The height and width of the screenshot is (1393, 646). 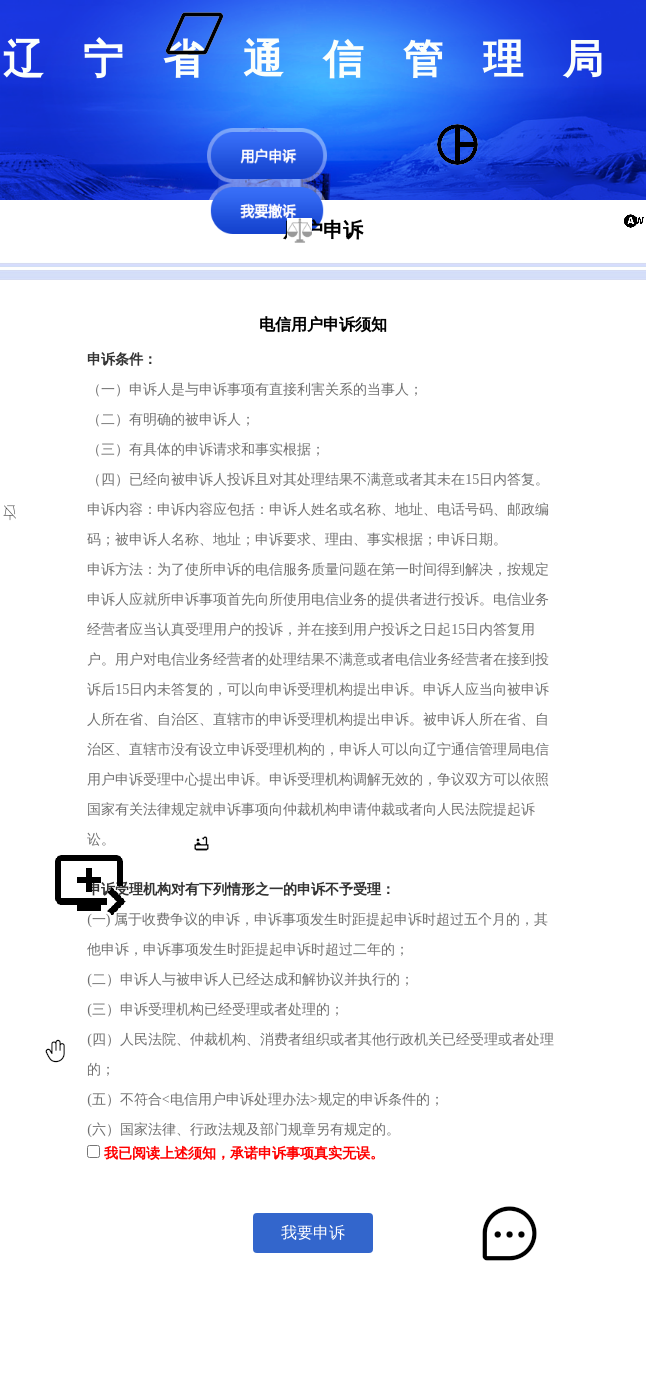 I want to click on add to play next in queue, so click(x=89, y=883).